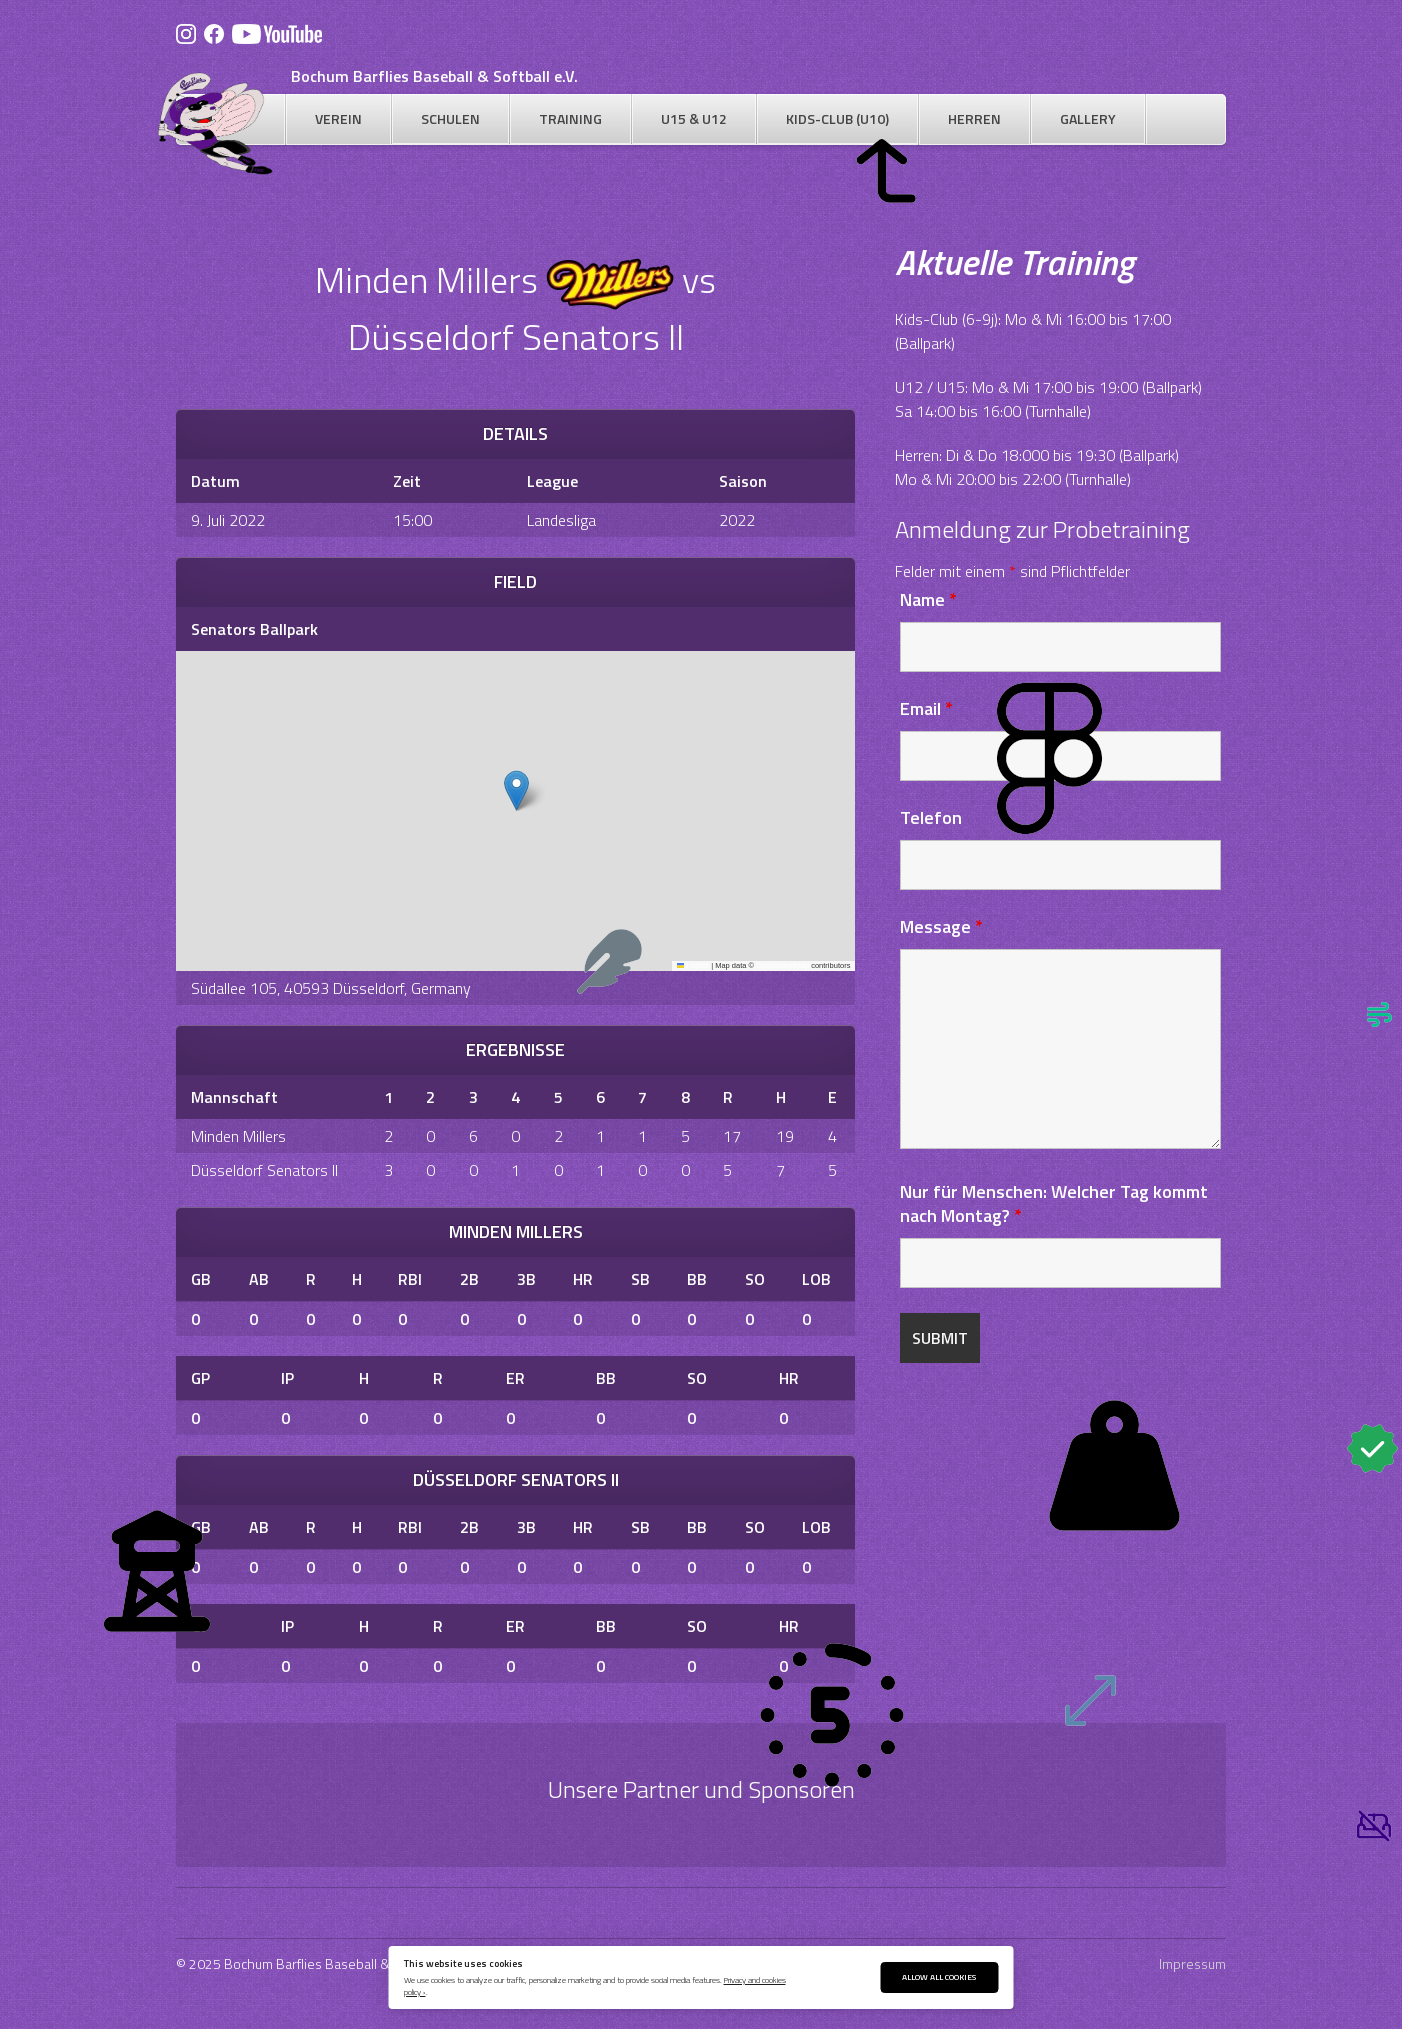 This screenshot has width=1402, height=2029. I want to click on indicates current wind conditions, so click(1379, 1014).